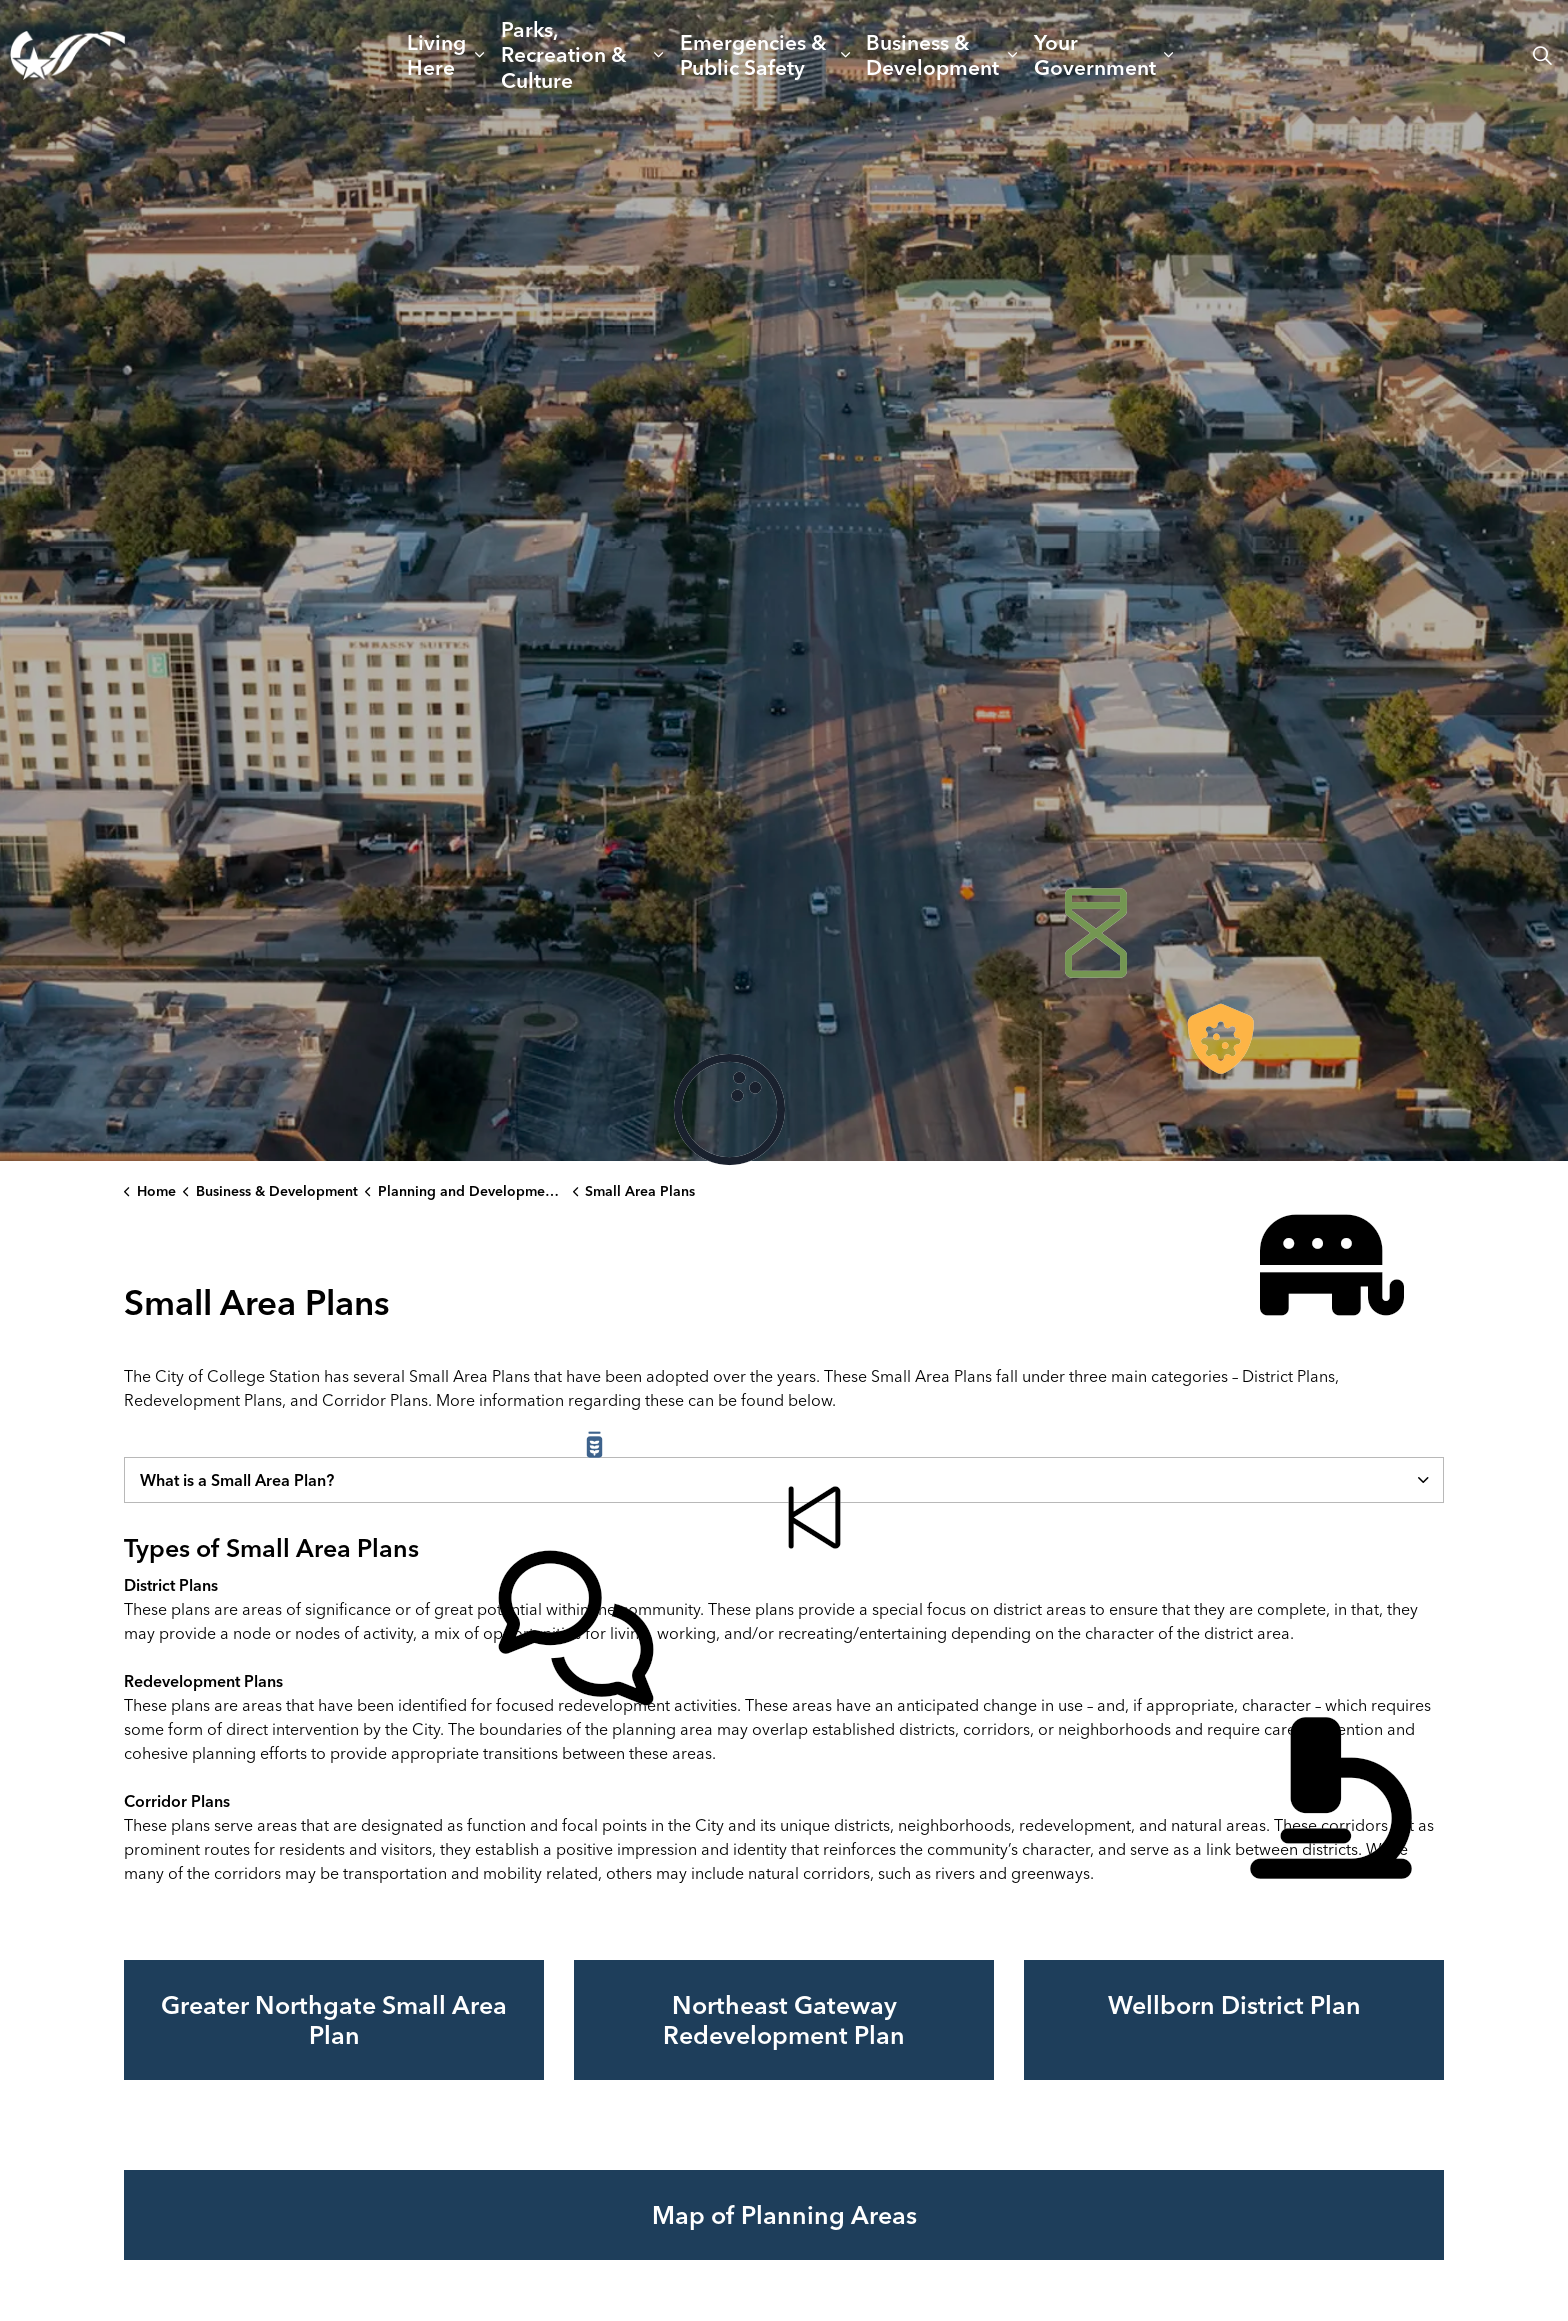  Describe the element at coordinates (1223, 1039) in the screenshot. I see `virus protection or antivirus security status` at that location.